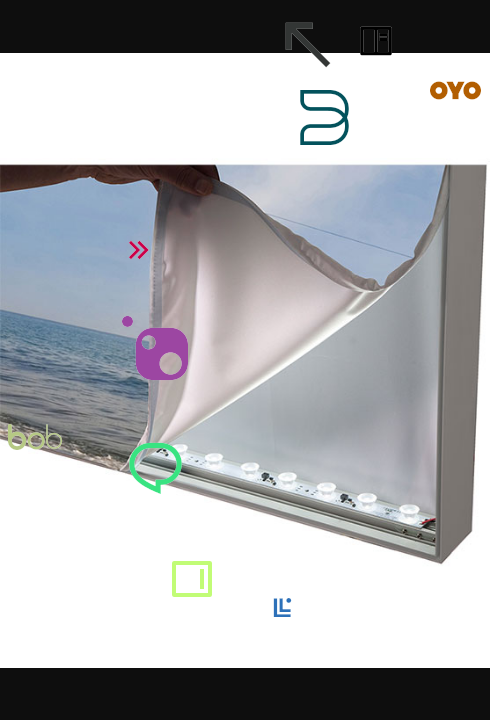  What do you see at coordinates (307, 44) in the screenshot?
I see `navigate back and up in hierarchy` at bounding box center [307, 44].